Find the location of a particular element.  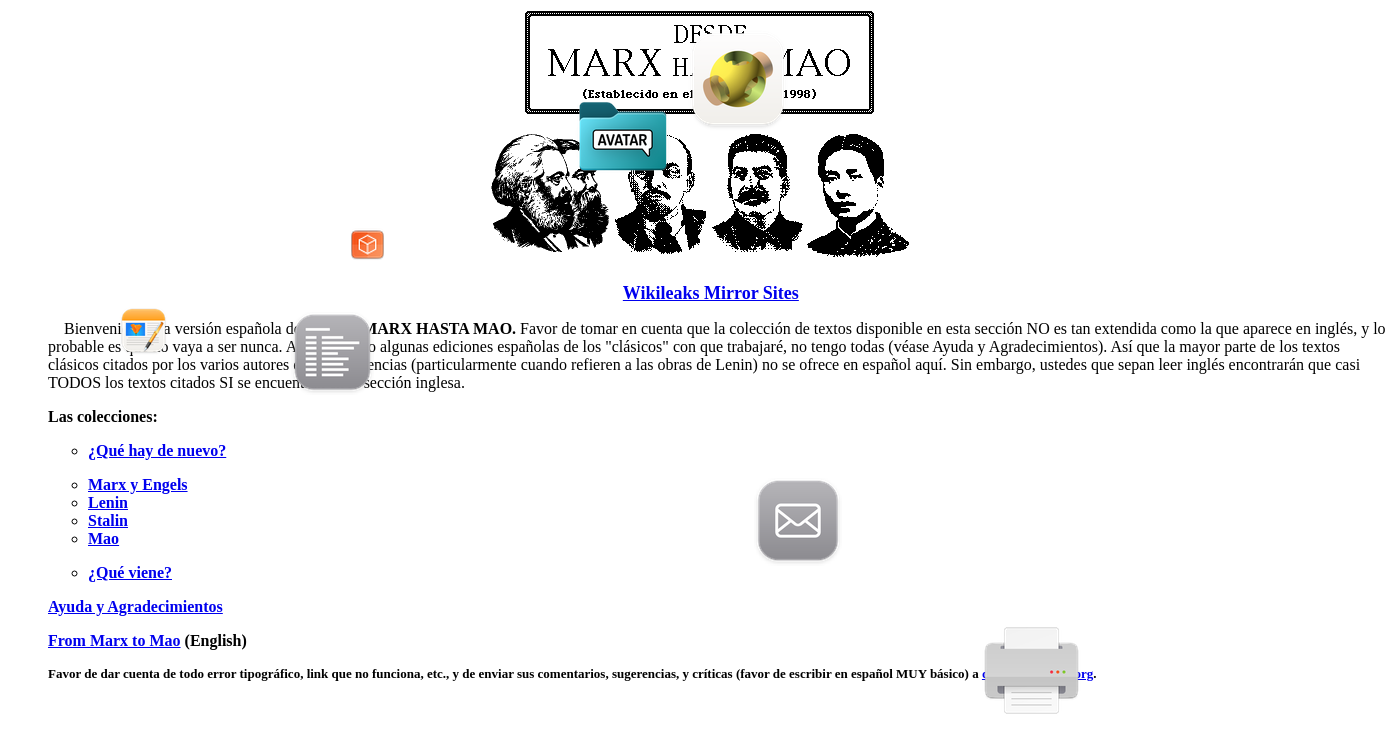

open an STL 3D model file is located at coordinates (367, 243).